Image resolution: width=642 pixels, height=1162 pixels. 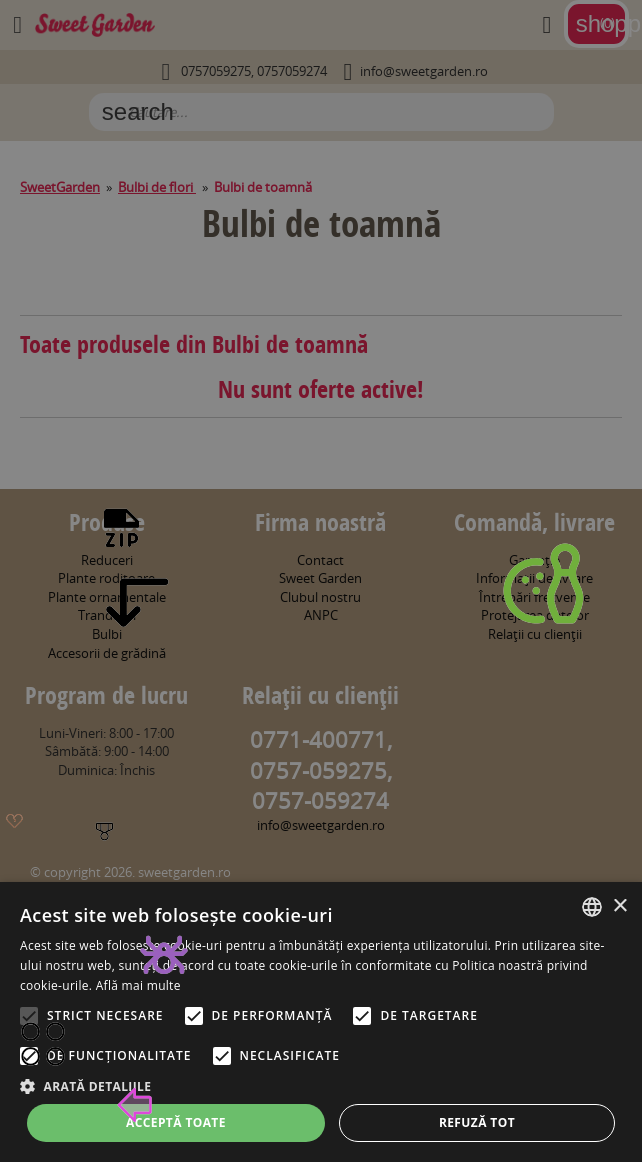 I want to click on open app drawer or menu grid, so click(x=43, y=1044).